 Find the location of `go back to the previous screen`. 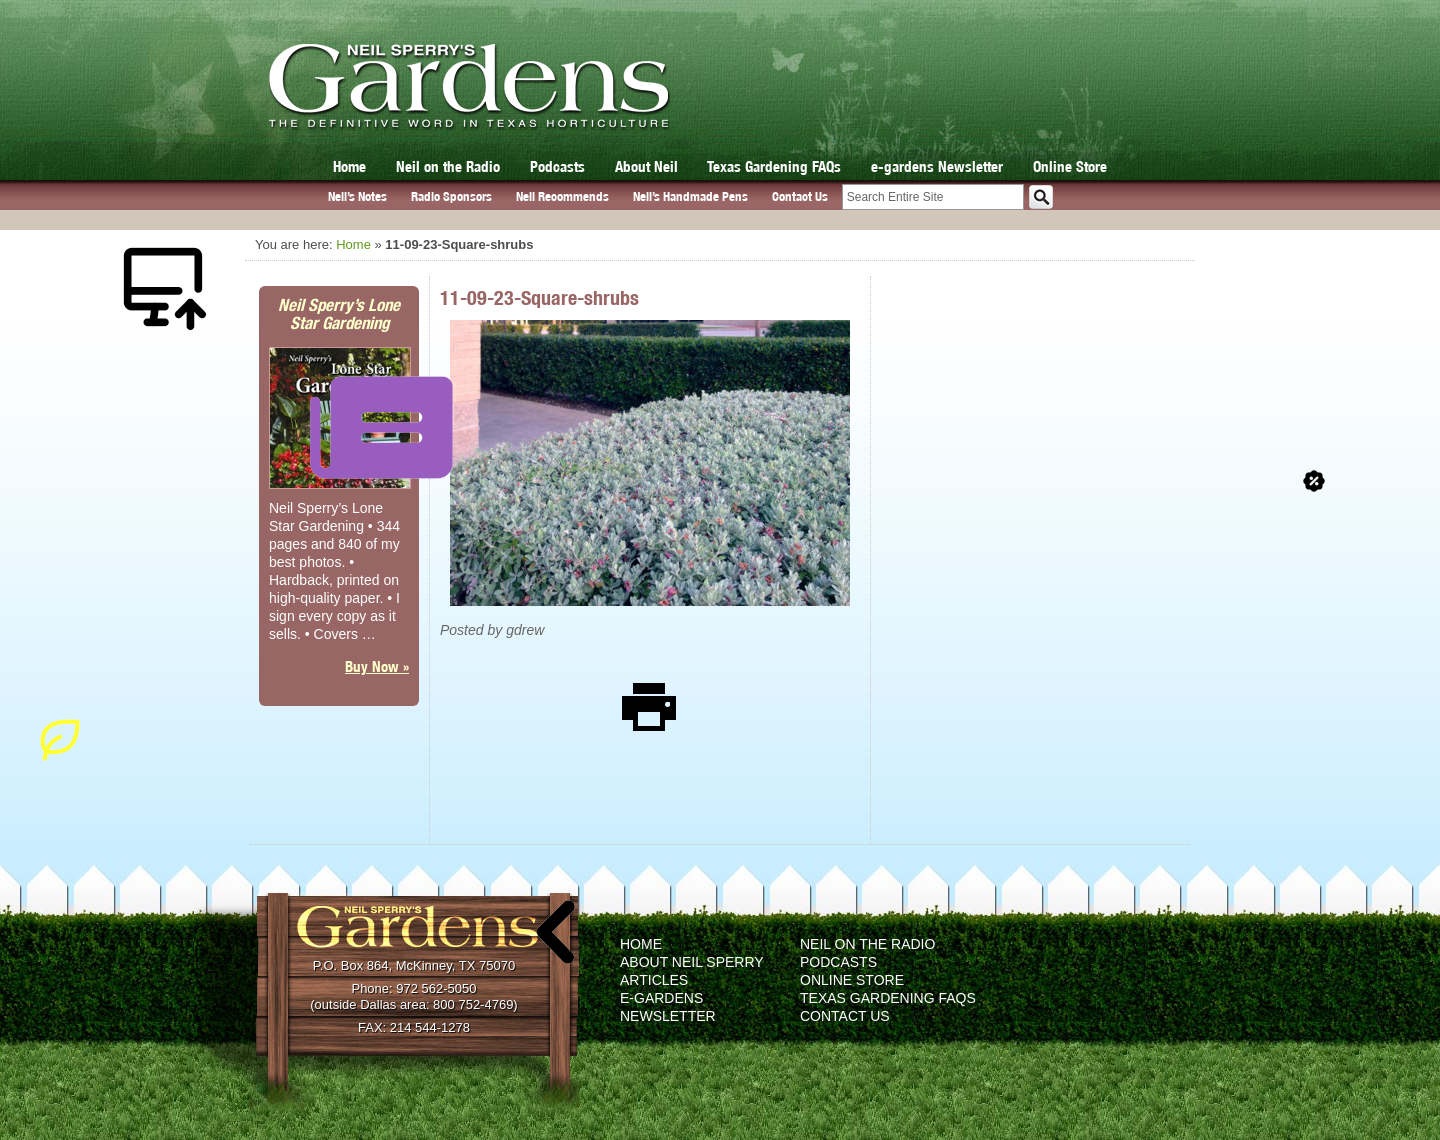

go back to the previous screen is located at coordinates (559, 932).